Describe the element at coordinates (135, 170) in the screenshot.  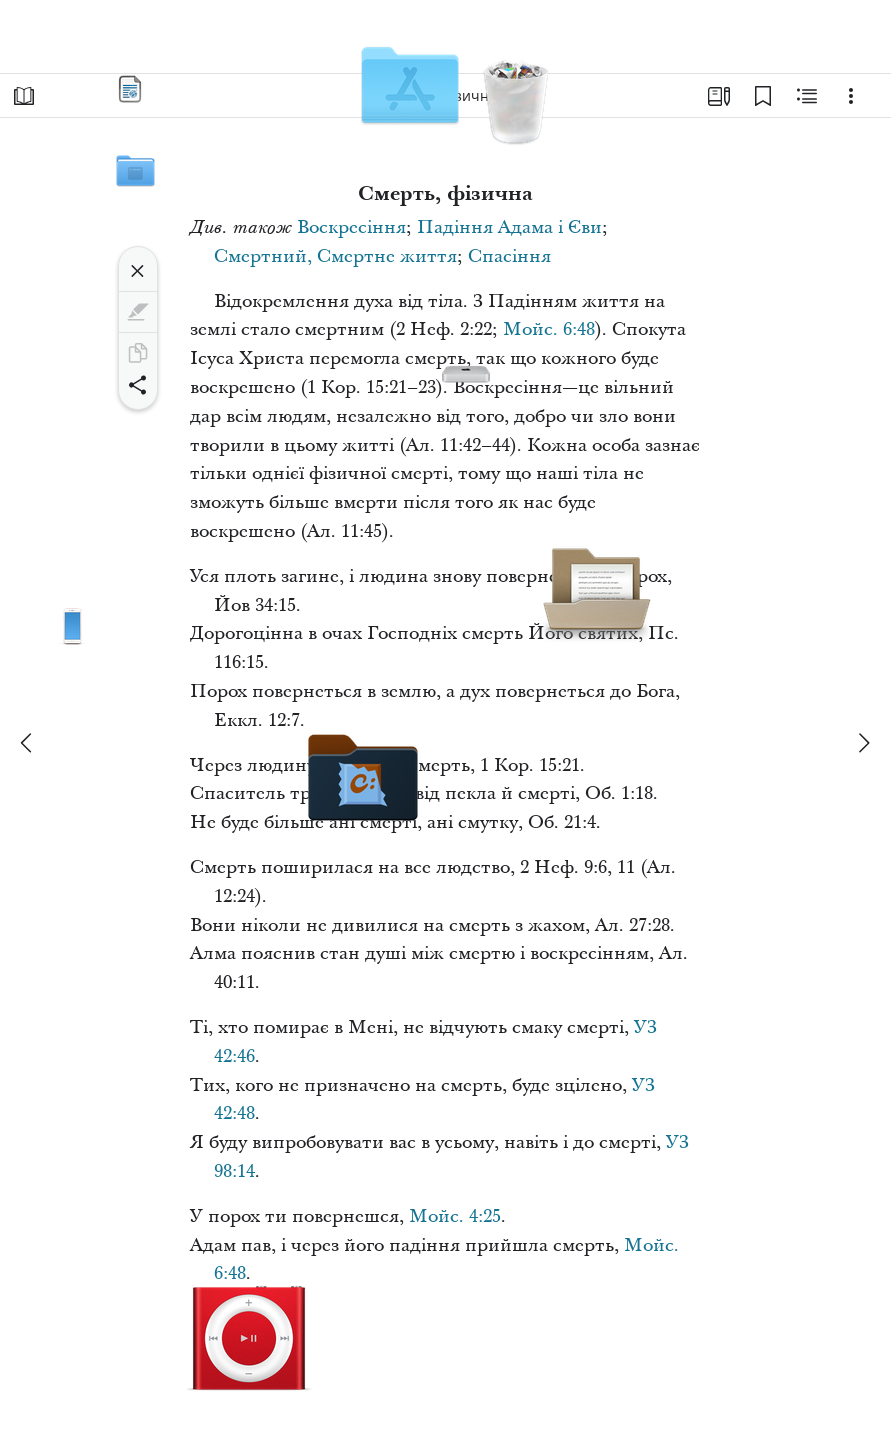
I see `open web design projects folder` at that location.